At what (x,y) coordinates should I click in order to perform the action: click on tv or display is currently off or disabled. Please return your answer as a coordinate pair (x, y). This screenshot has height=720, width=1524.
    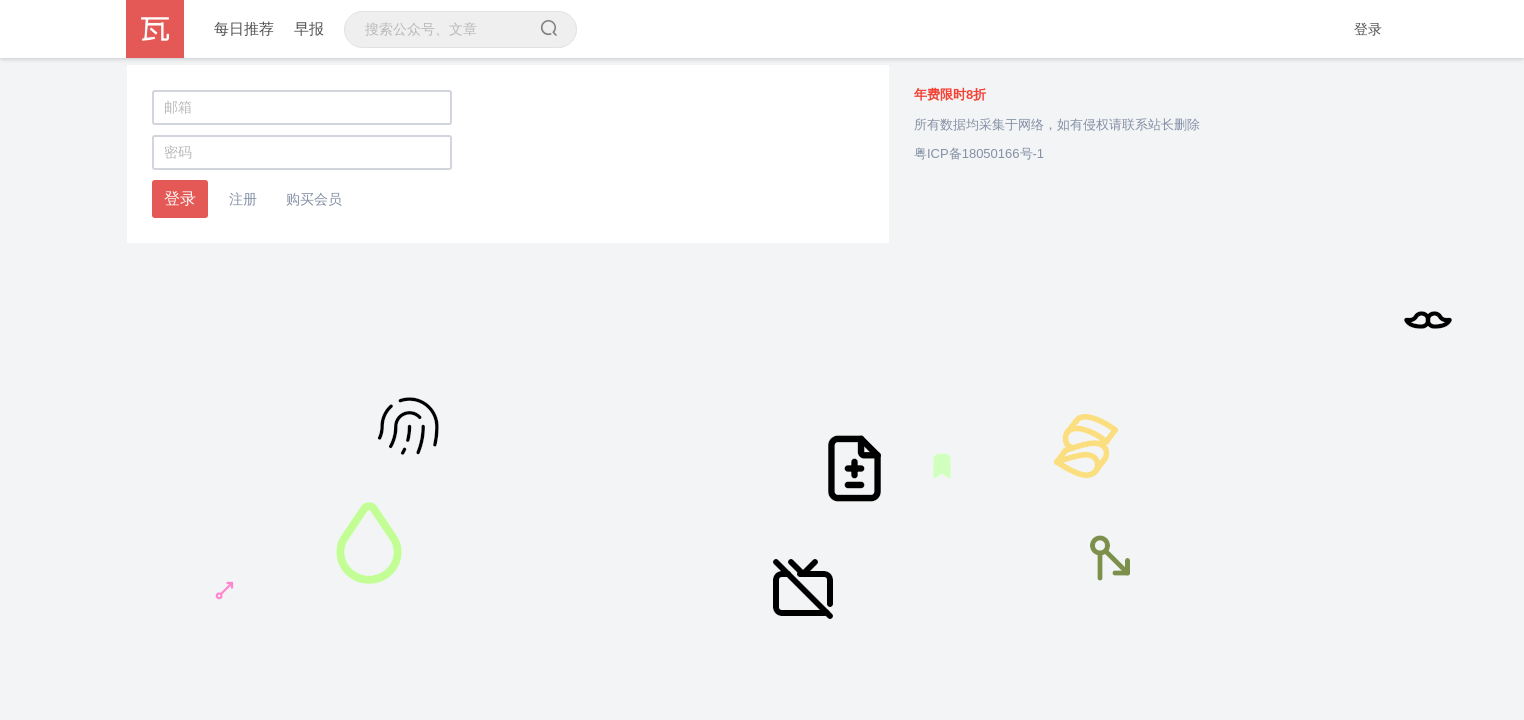
    Looking at the image, I should click on (803, 589).